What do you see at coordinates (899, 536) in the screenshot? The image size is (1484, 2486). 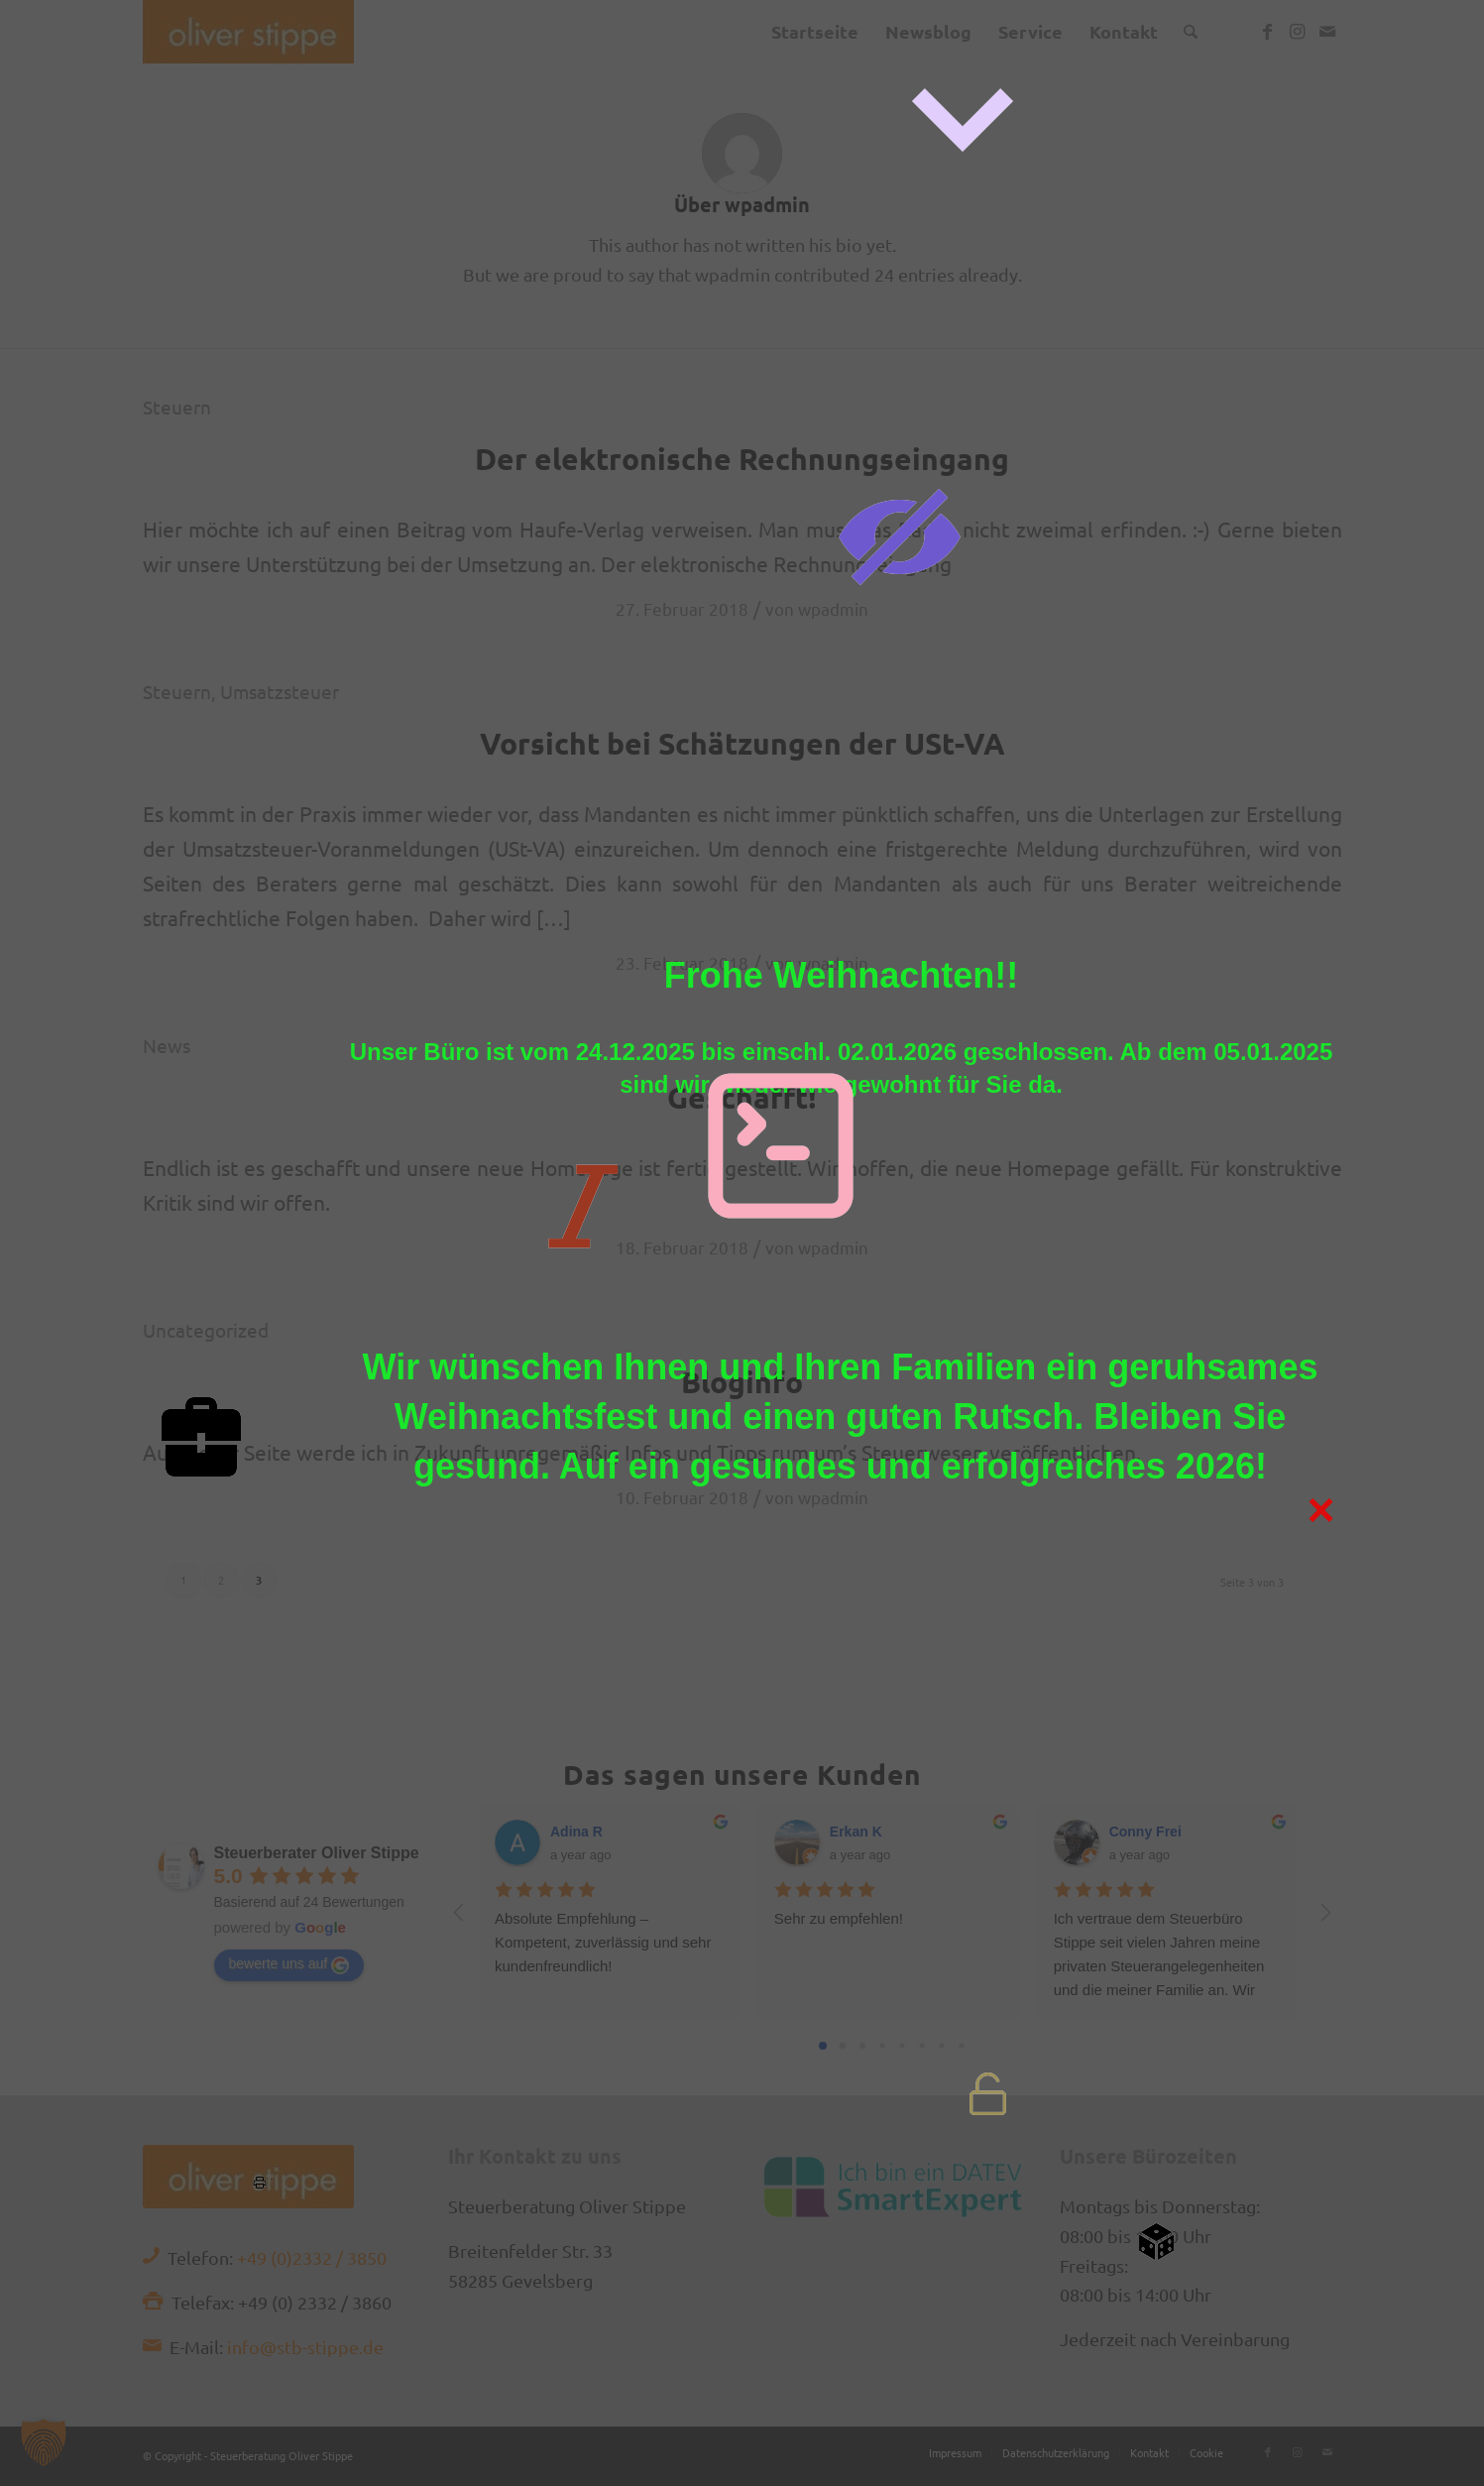 I see `hide password or sensitive content` at bounding box center [899, 536].